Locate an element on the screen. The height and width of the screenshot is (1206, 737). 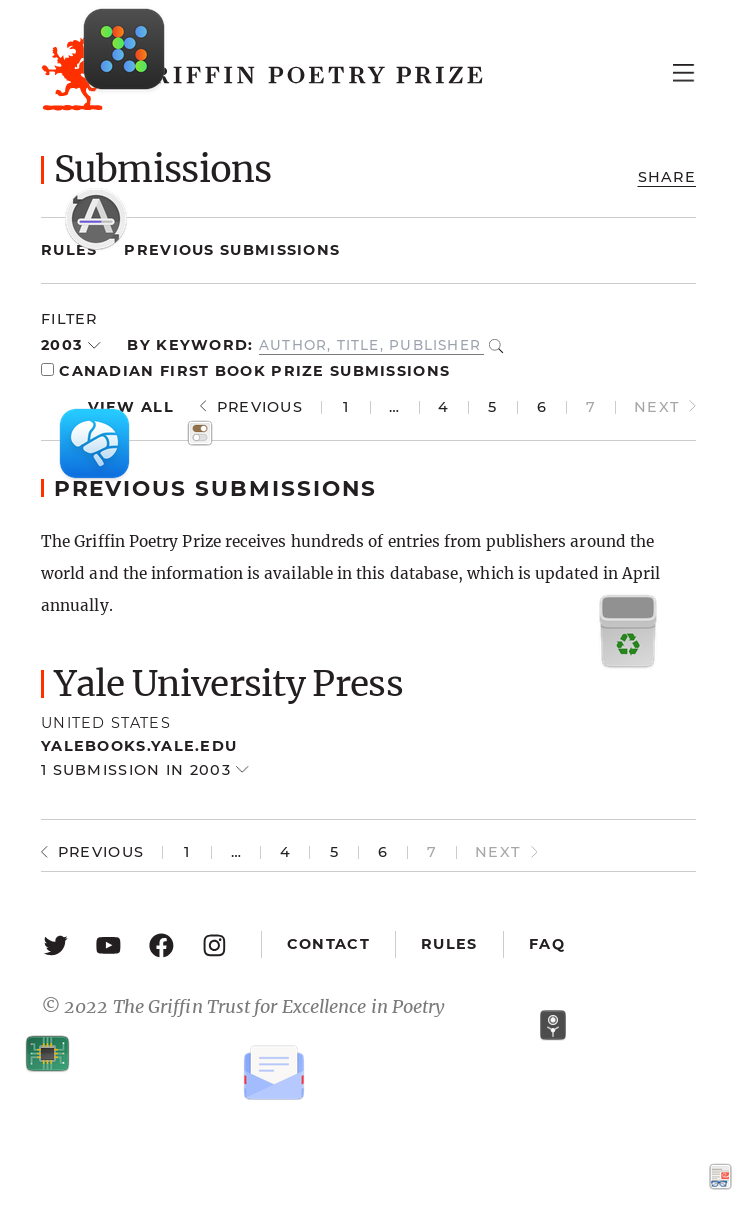
indicates a message has been read is located at coordinates (274, 1076).